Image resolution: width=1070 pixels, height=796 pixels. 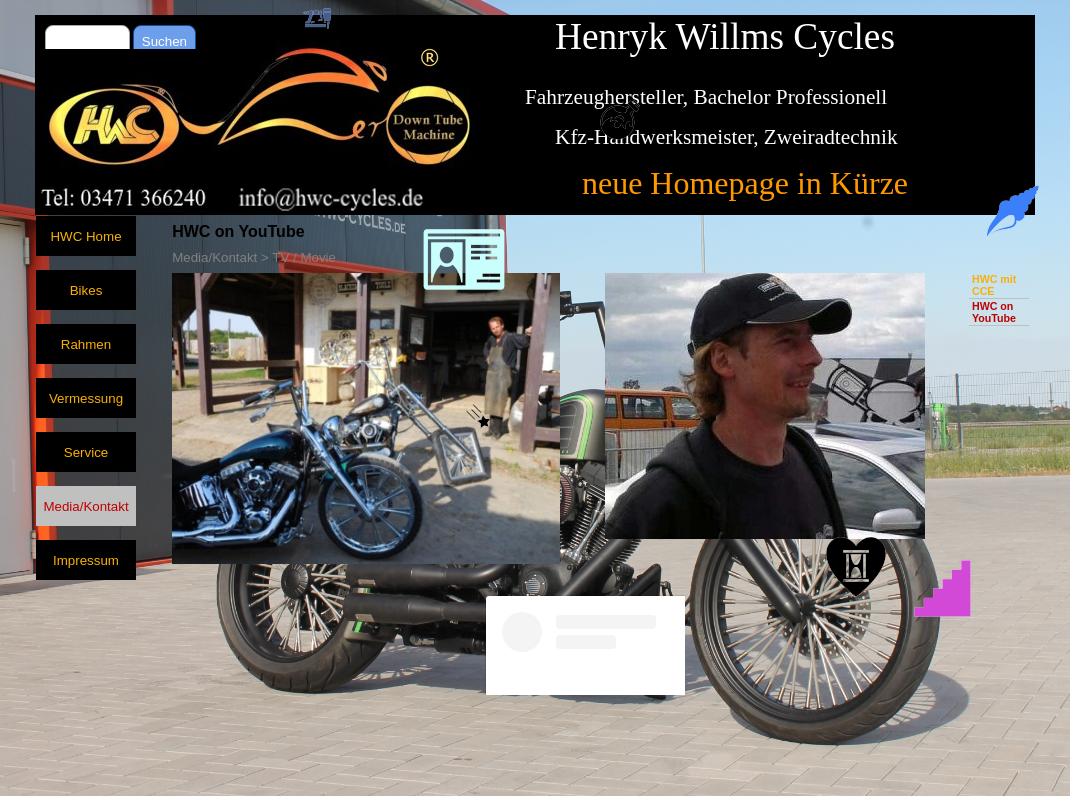 What do you see at coordinates (856, 567) in the screenshot?
I see `indicates a lasting relationship or permanent bond in a game` at bounding box center [856, 567].